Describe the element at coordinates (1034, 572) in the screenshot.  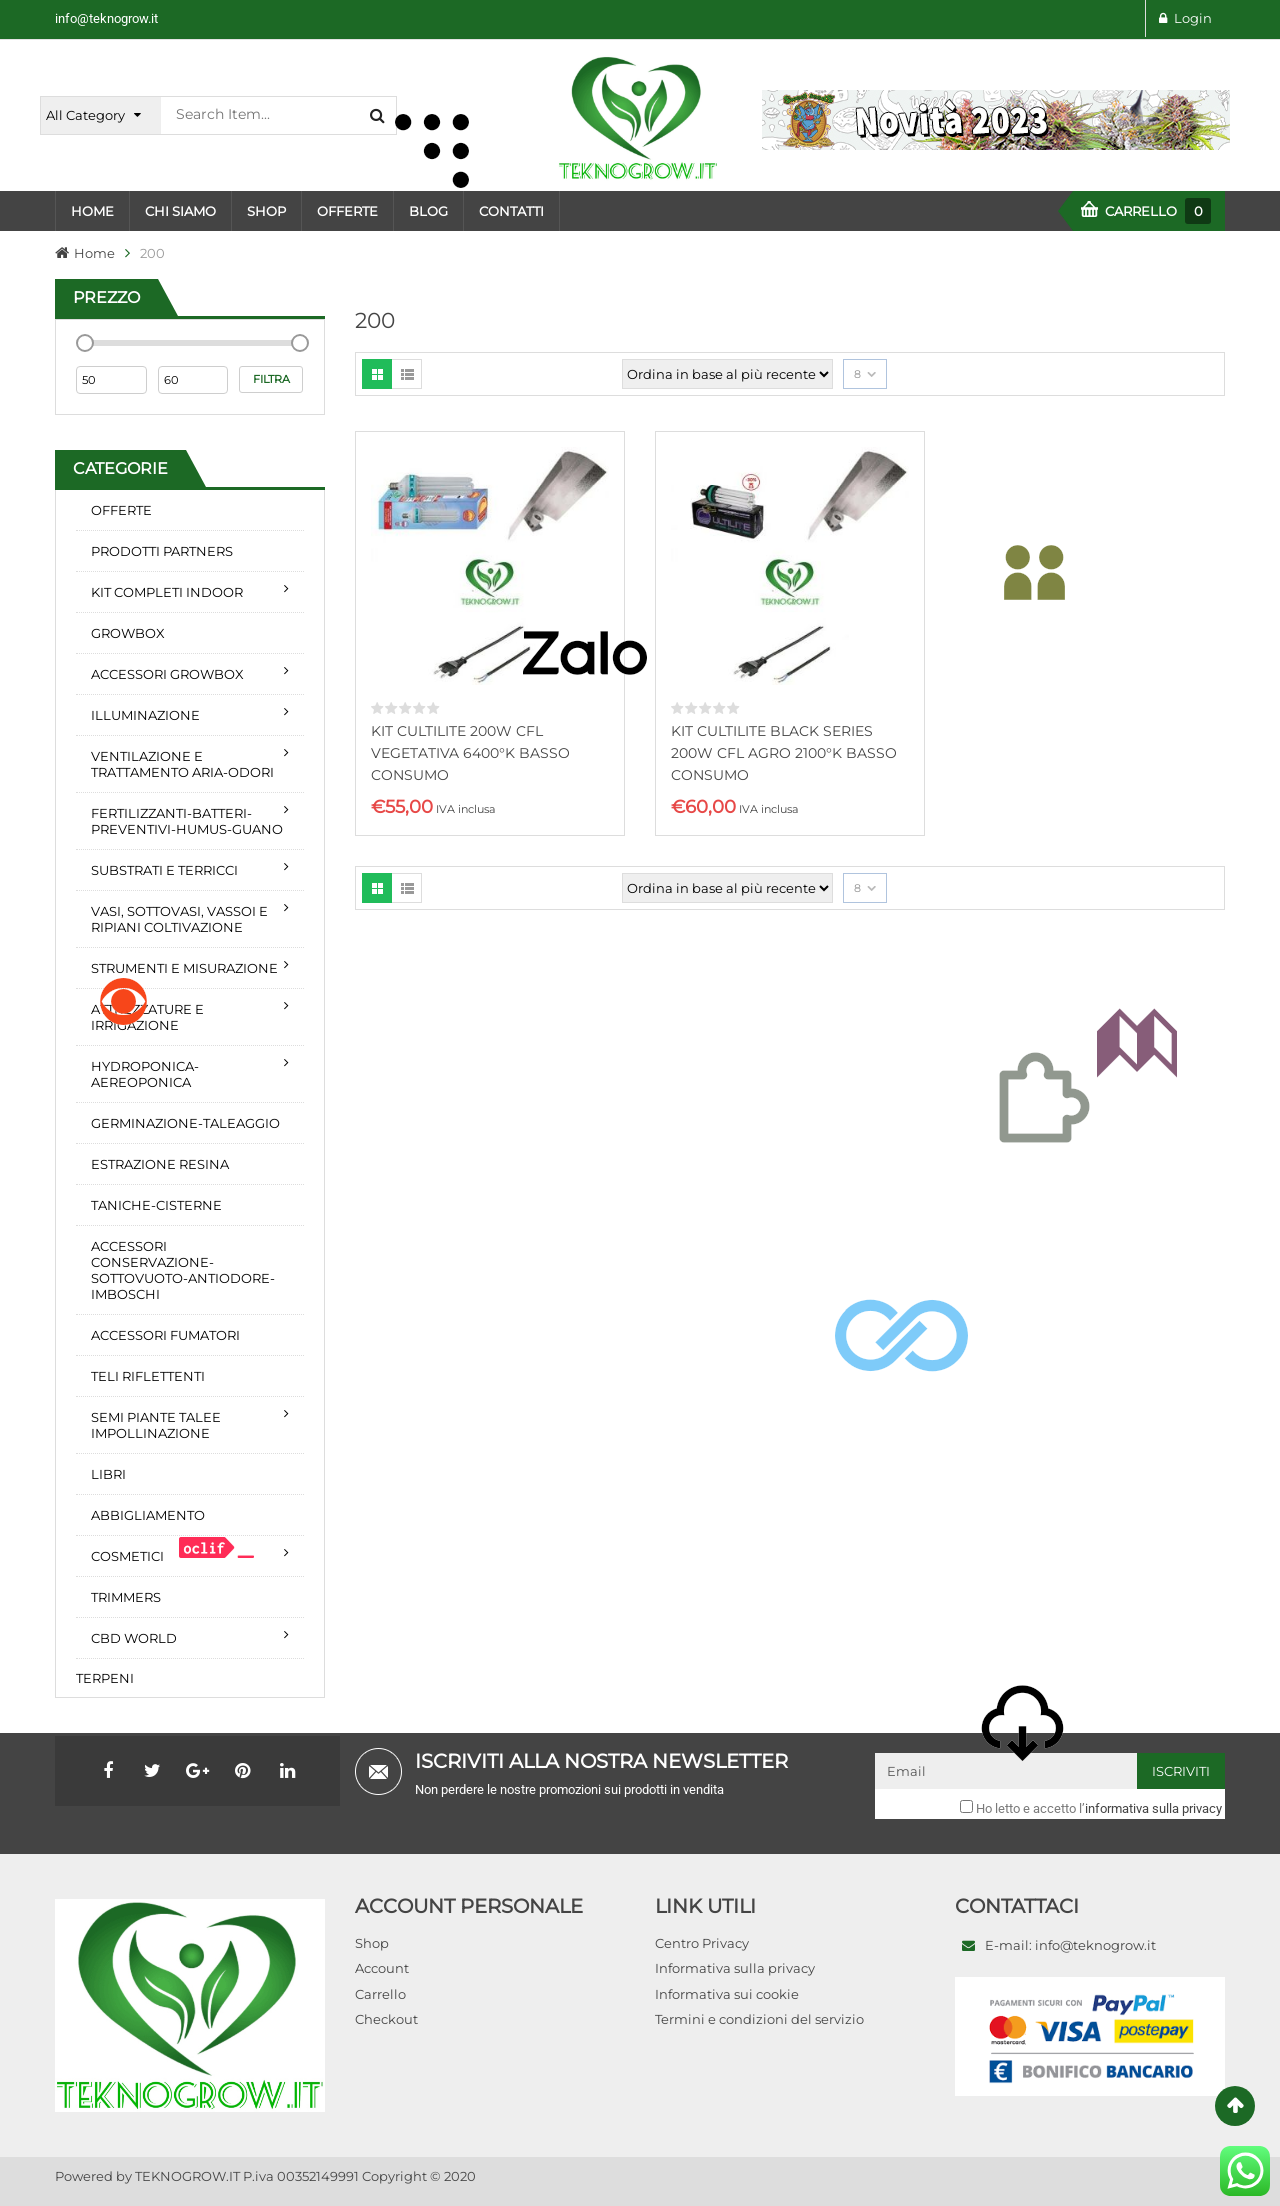
I see `view group members` at that location.